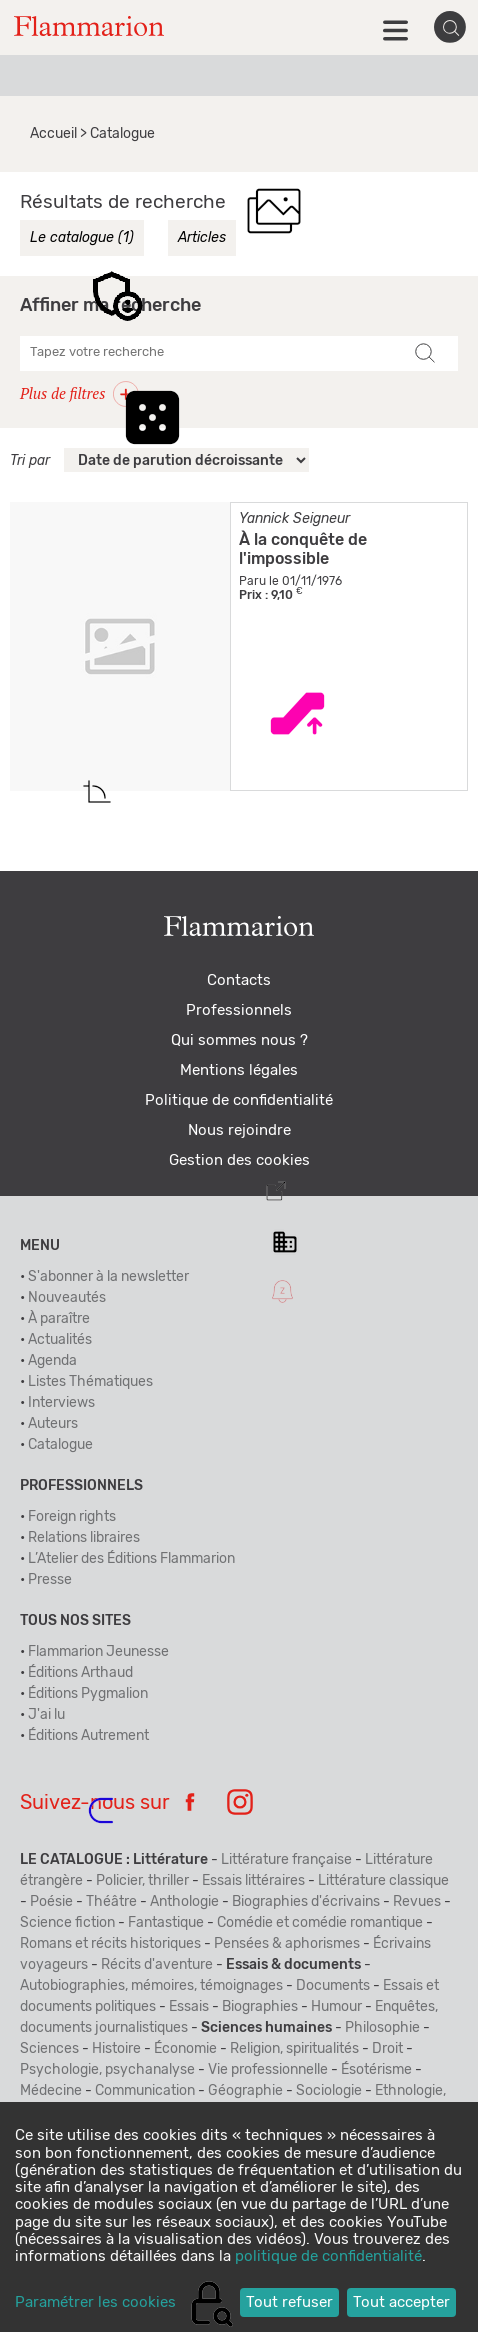  I want to click on open link in new window or tab, so click(276, 1191).